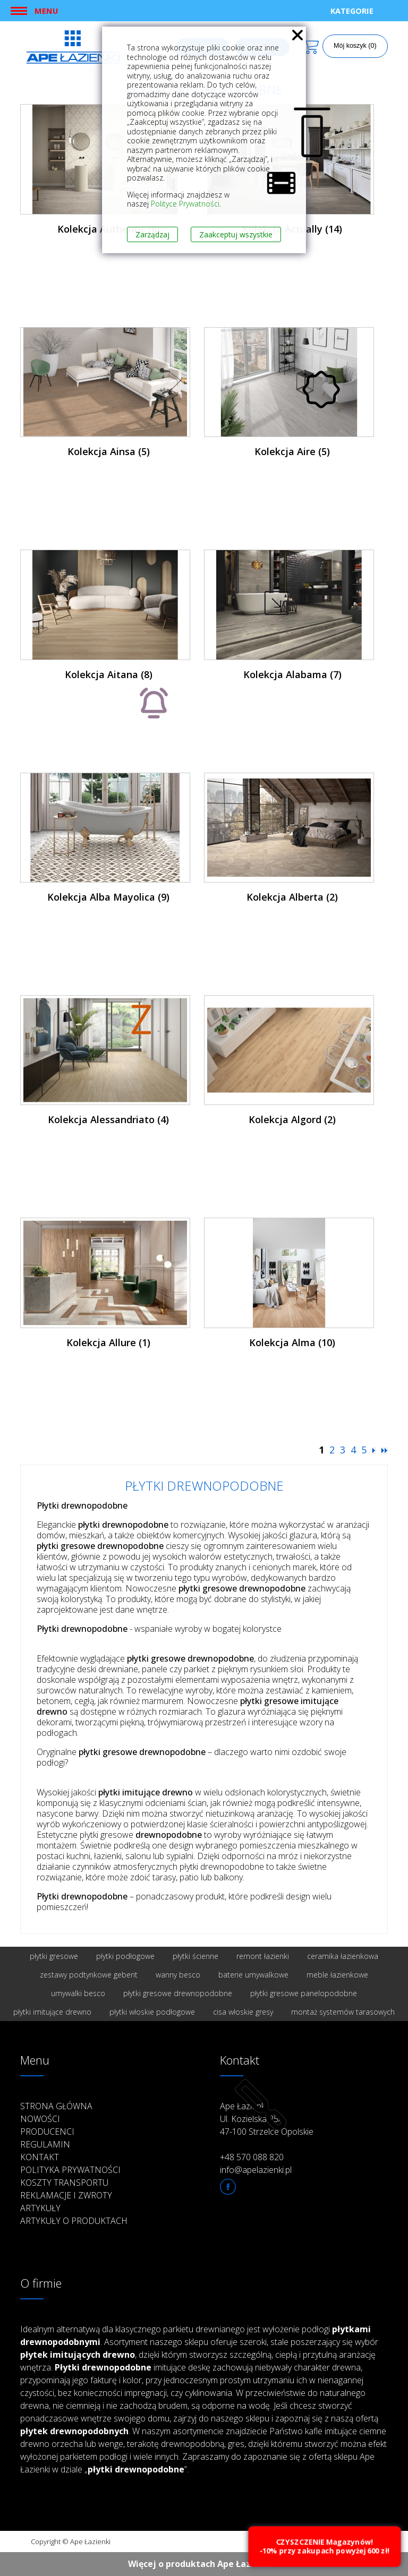 The width and height of the screenshot is (408, 2576). What do you see at coordinates (154, 703) in the screenshot?
I see `indicates new notifications or alerts` at bounding box center [154, 703].